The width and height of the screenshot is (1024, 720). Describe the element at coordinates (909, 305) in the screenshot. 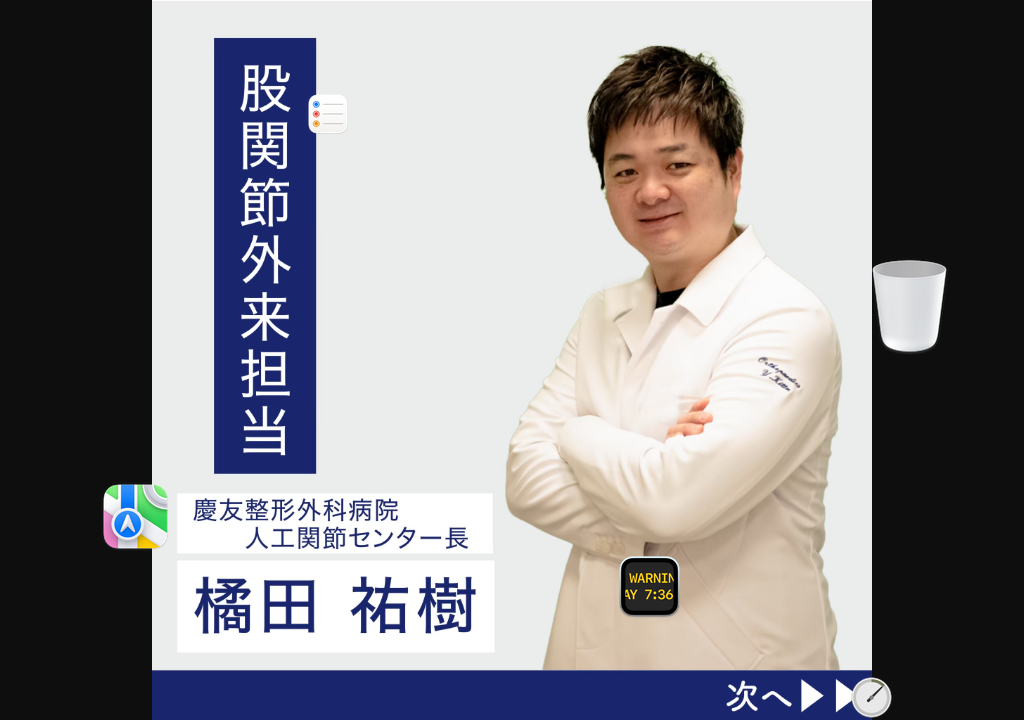

I see `open the trash to view deleted items` at that location.